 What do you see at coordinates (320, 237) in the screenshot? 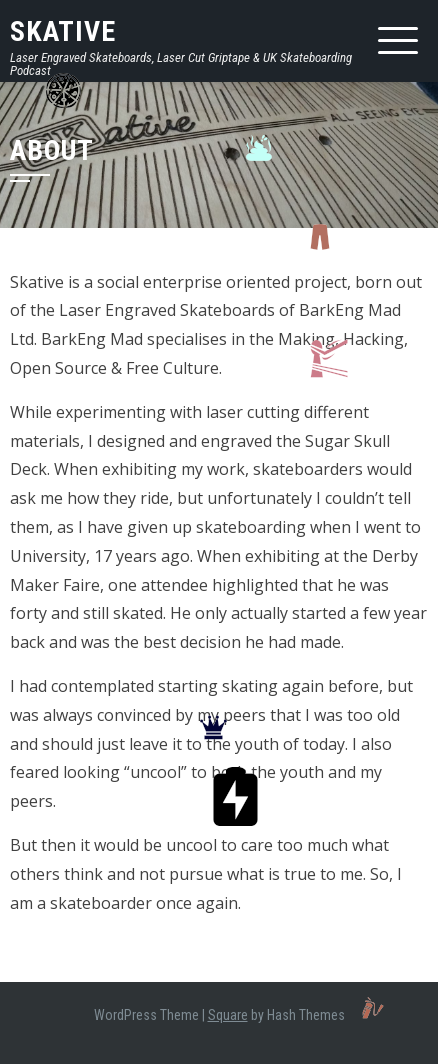
I see `browse pants or trousers in a clothing app` at bounding box center [320, 237].